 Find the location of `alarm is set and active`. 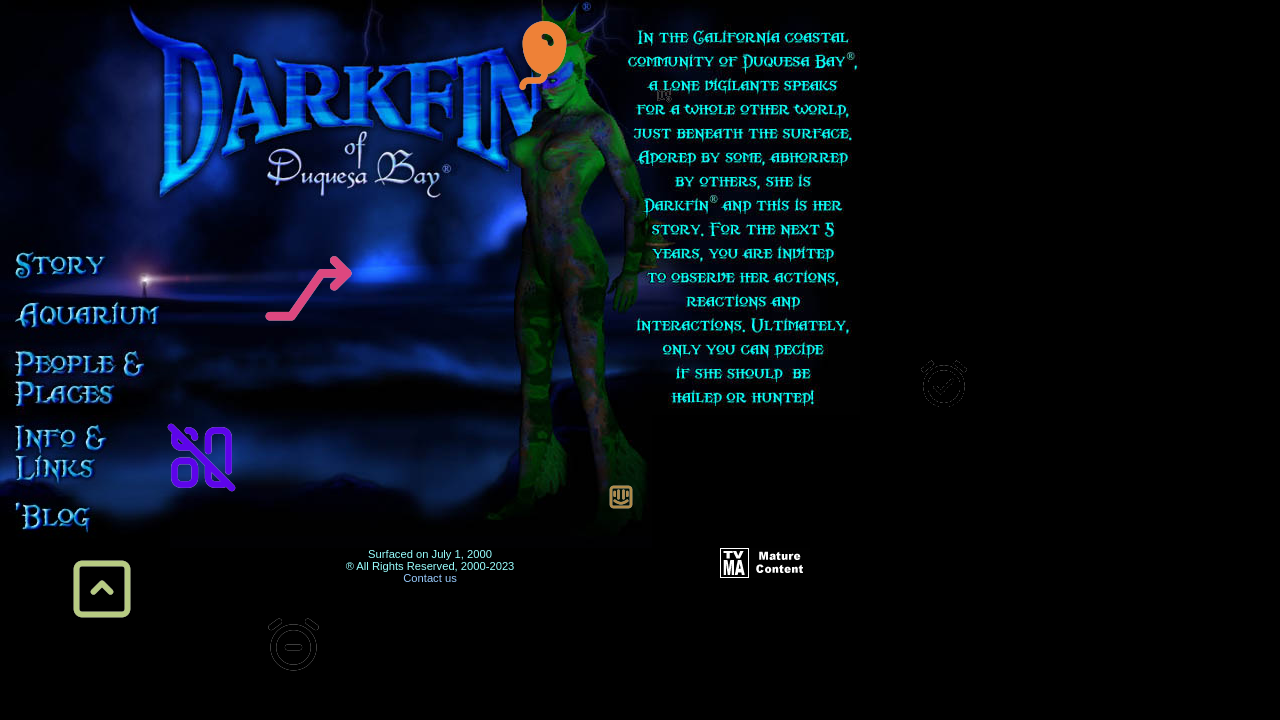

alarm is set and active is located at coordinates (944, 384).